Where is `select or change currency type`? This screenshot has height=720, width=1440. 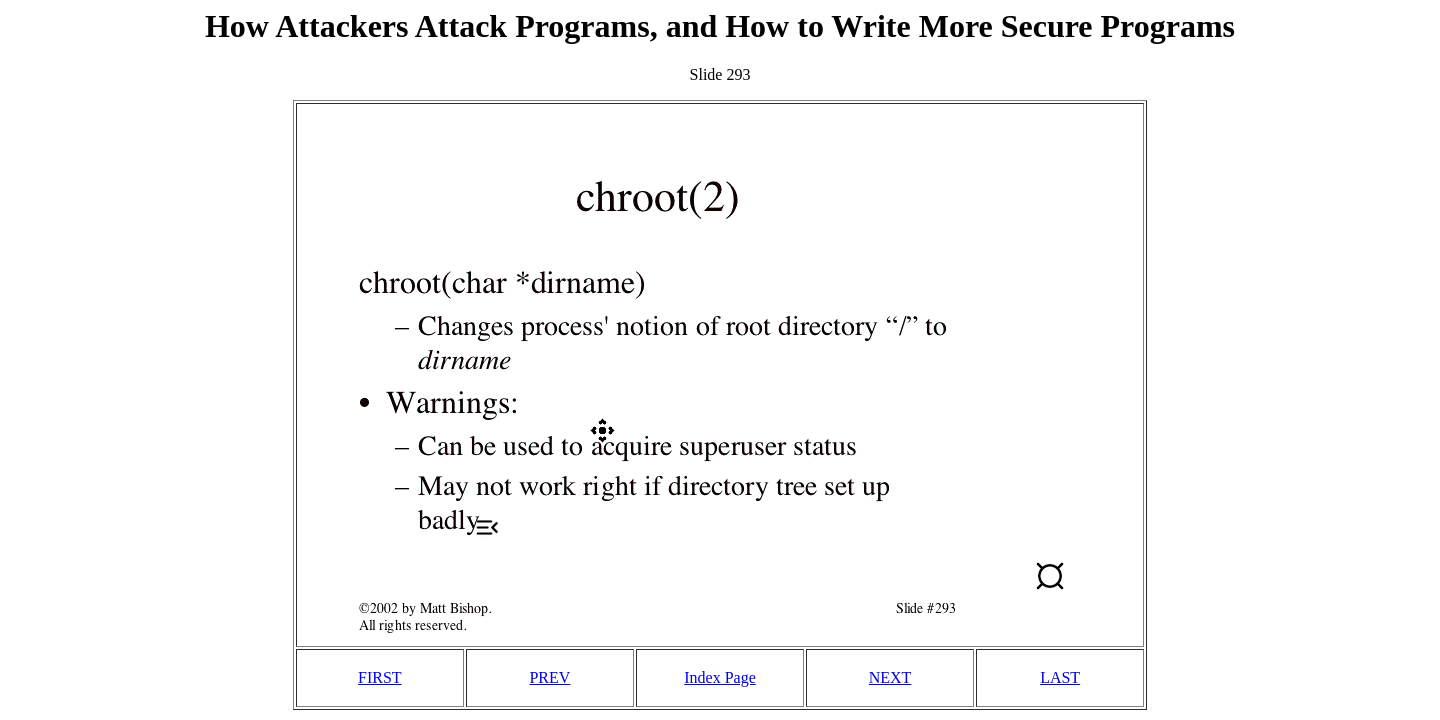 select or change currency type is located at coordinates (1050, 576).